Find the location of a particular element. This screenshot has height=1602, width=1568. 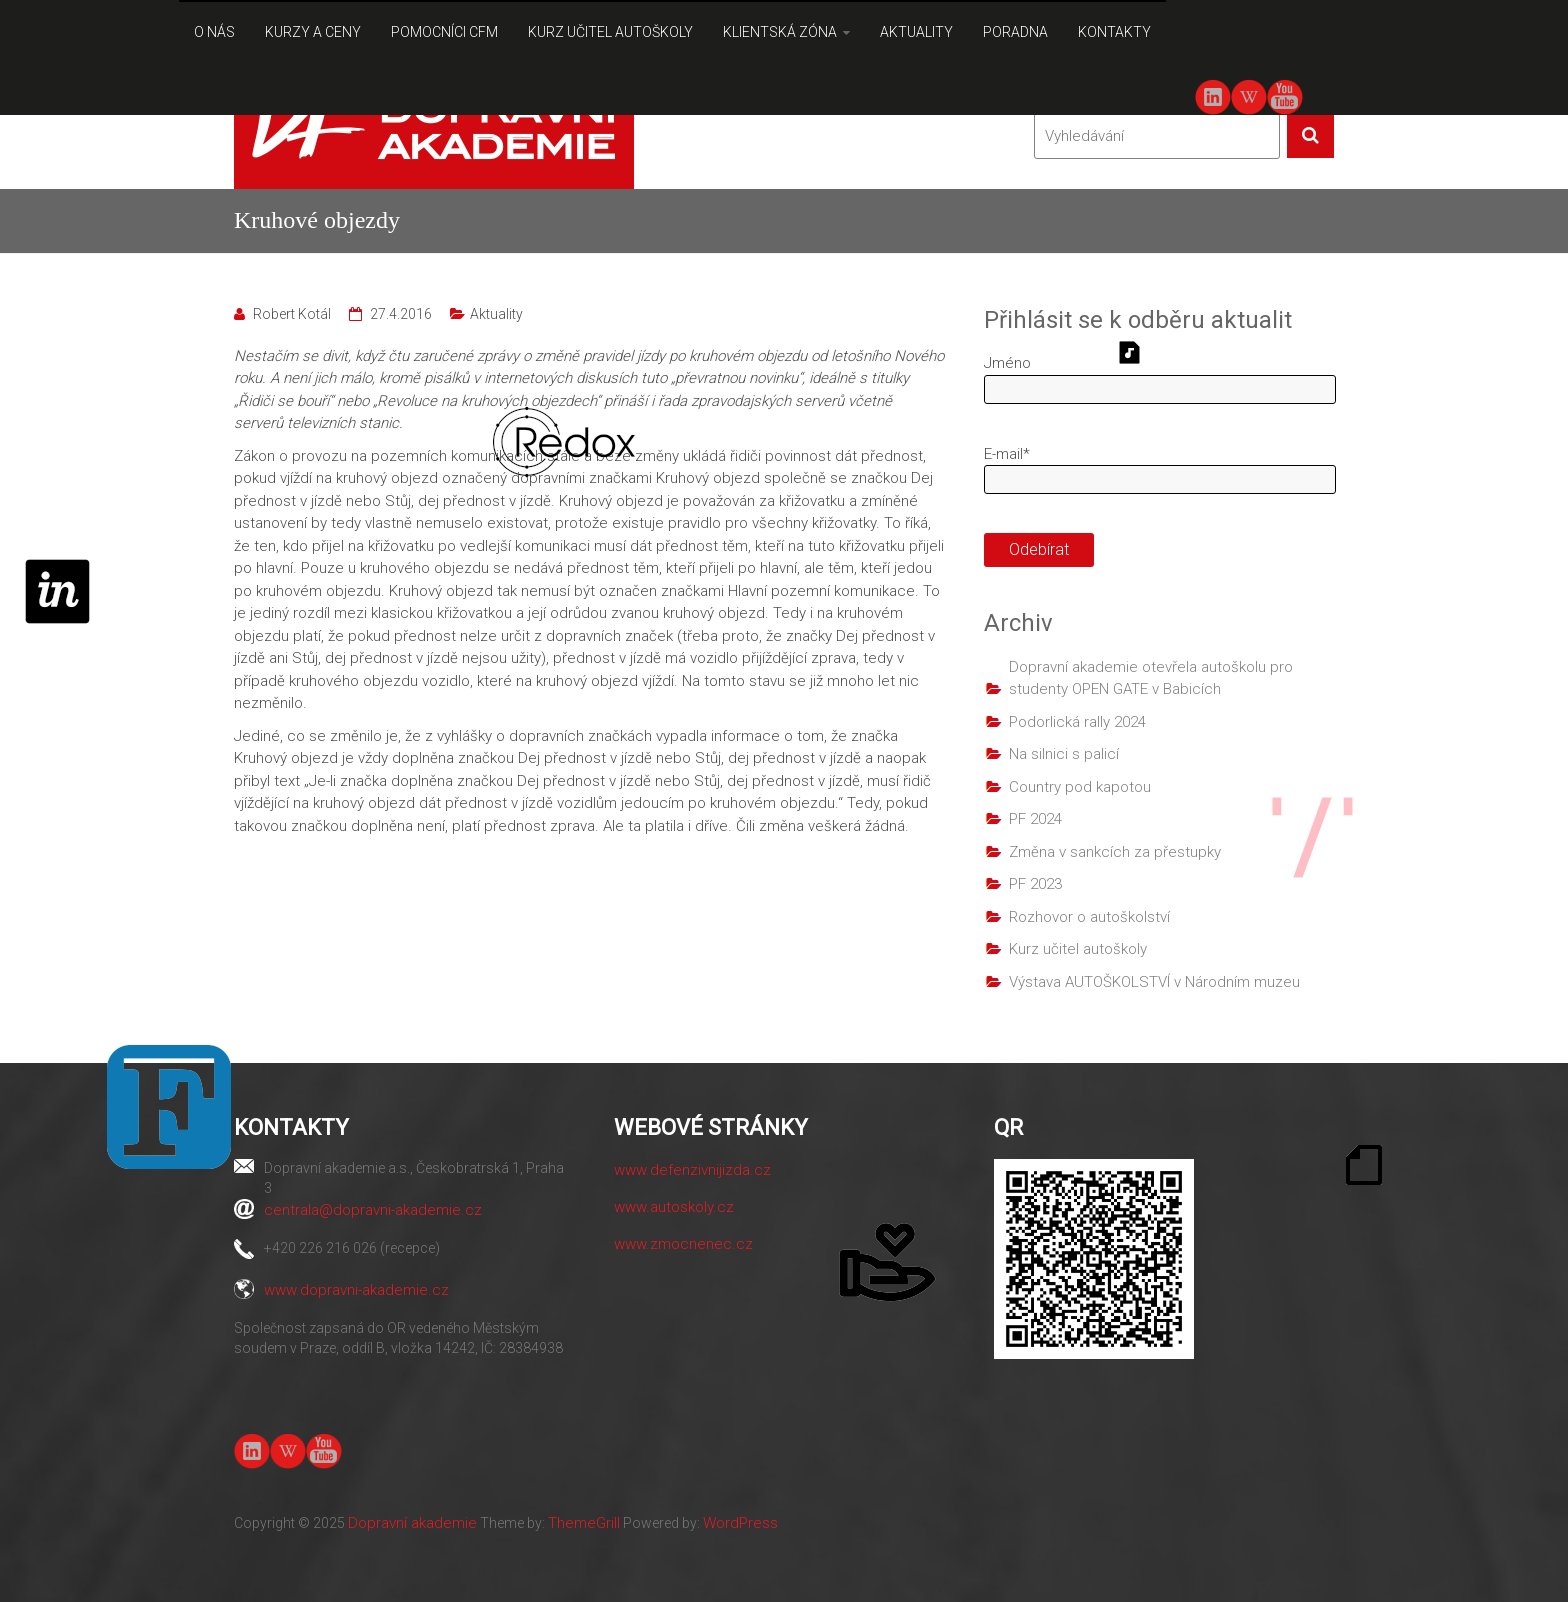

open InVision app is located at coordinates (57, 591).